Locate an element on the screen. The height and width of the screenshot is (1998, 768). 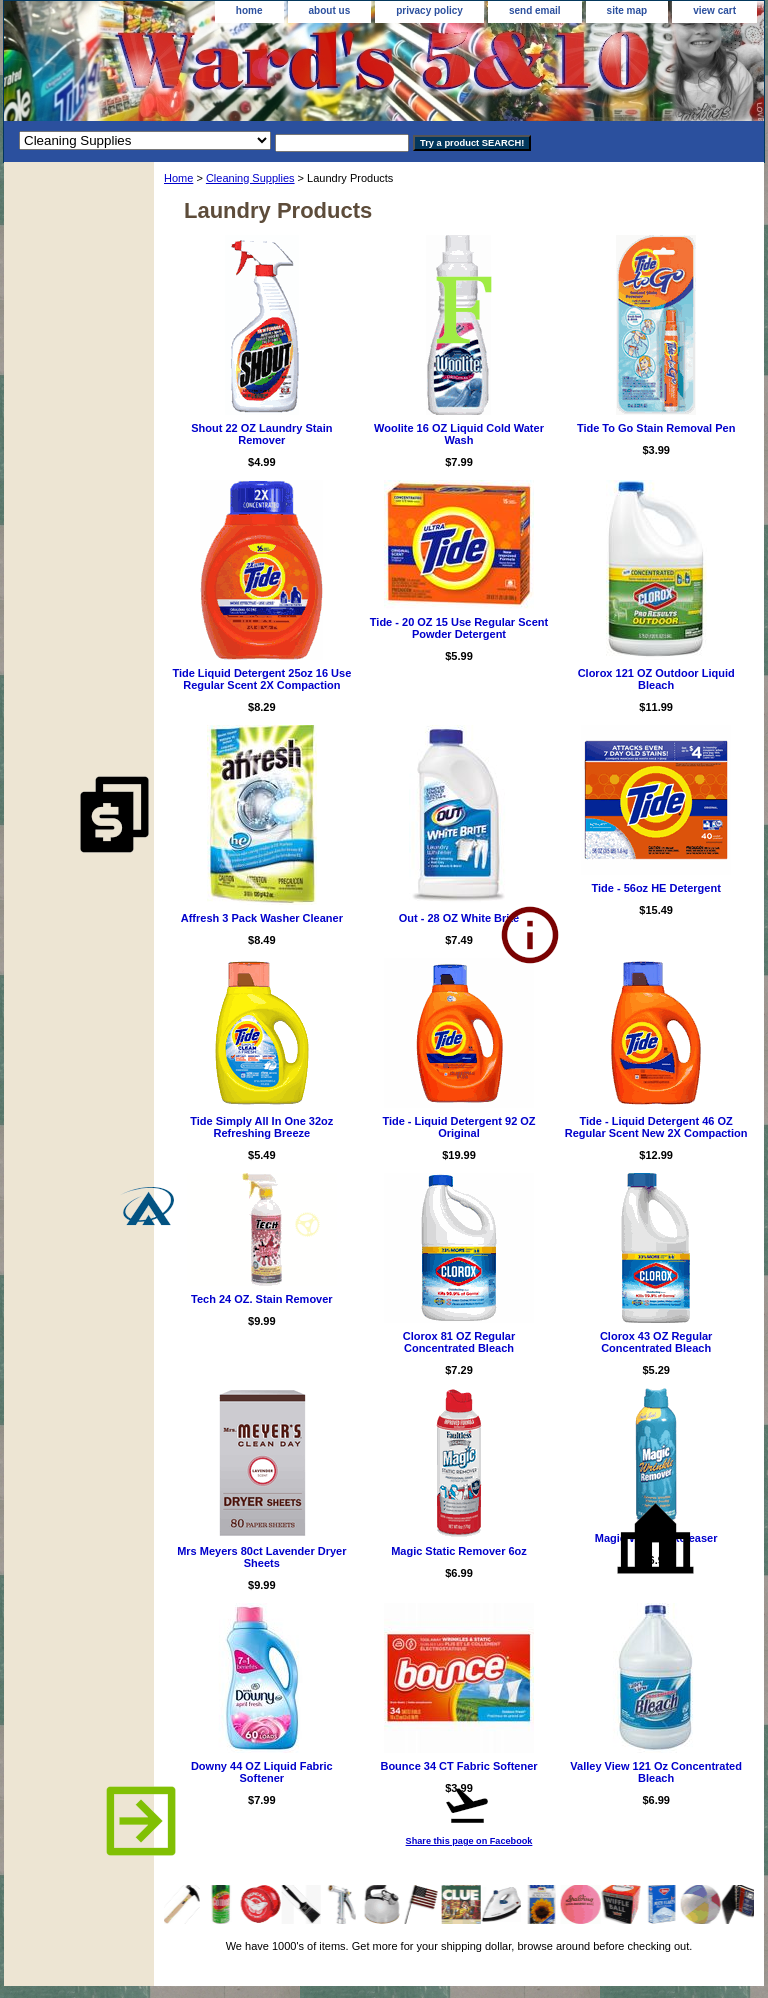
switch to sans-serif font style is located at coordinates (464, 308).